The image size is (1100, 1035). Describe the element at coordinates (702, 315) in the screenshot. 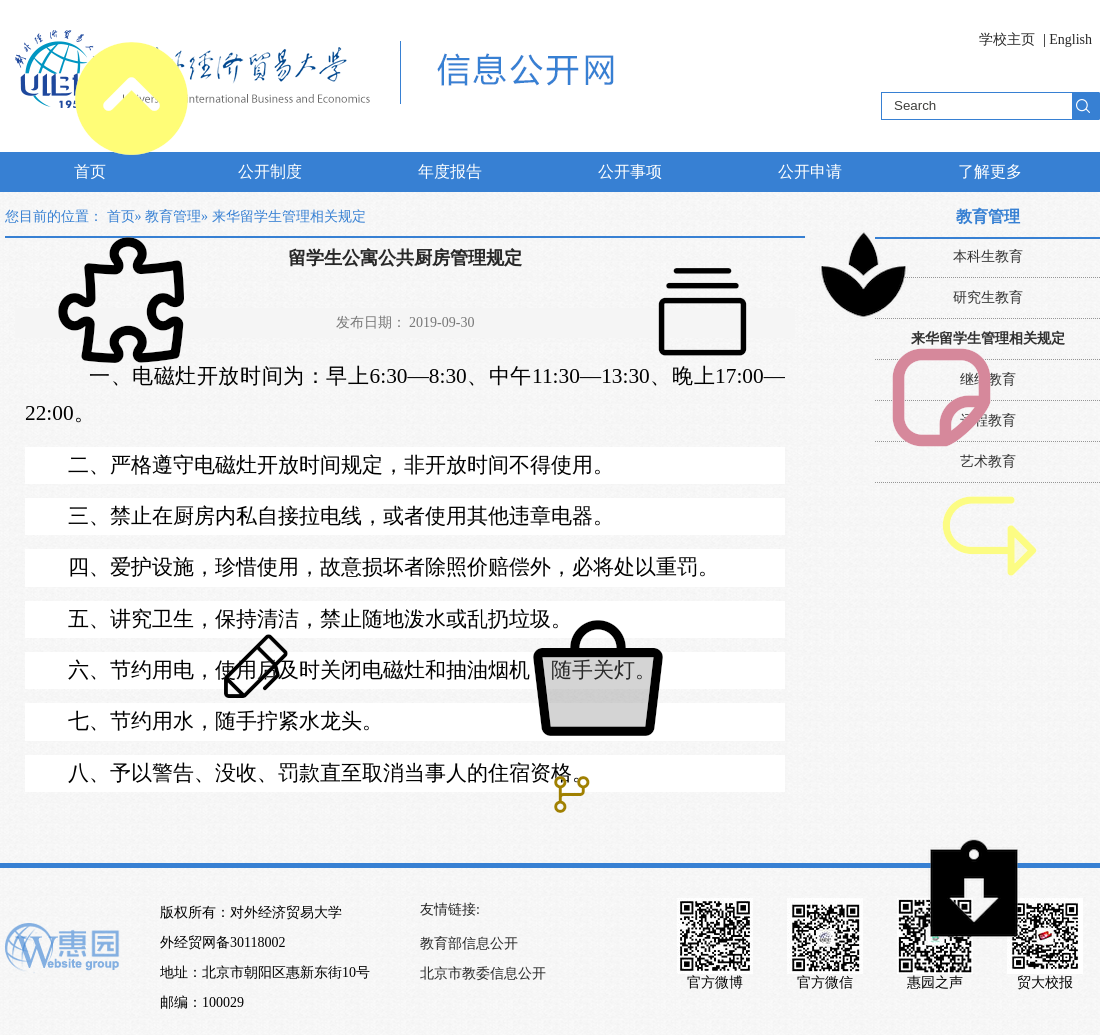

I see `view stacked items or card deck` at that location.